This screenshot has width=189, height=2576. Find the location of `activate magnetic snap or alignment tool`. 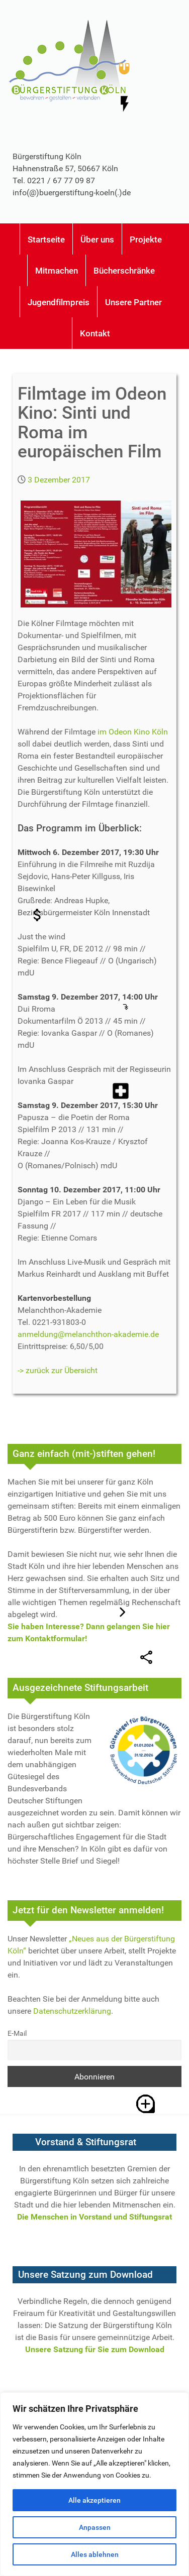

activate magnetic snap or alignment tool is located at coordinates (124, 68).